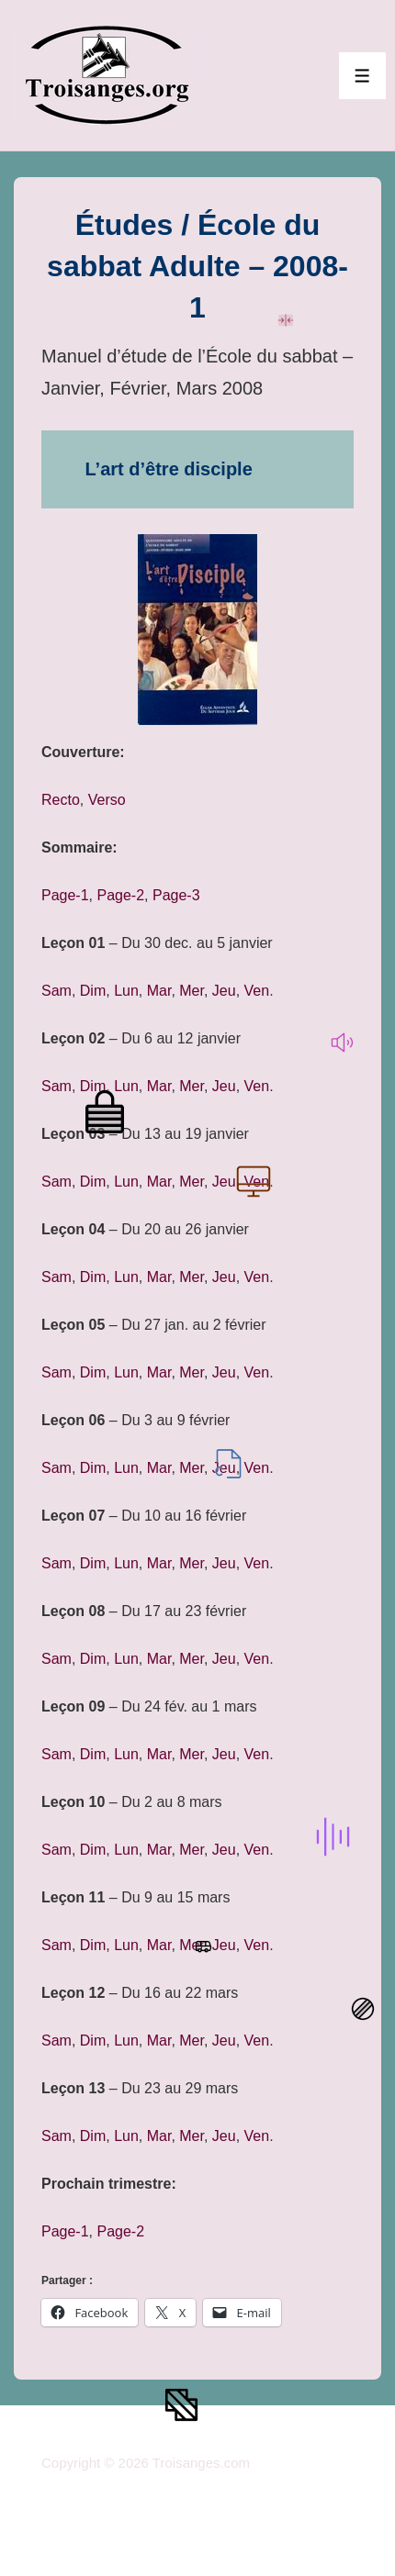 The image size is (395, 2576). I want to click on indicates a blocked or prohibited action, so click(363, 2009).